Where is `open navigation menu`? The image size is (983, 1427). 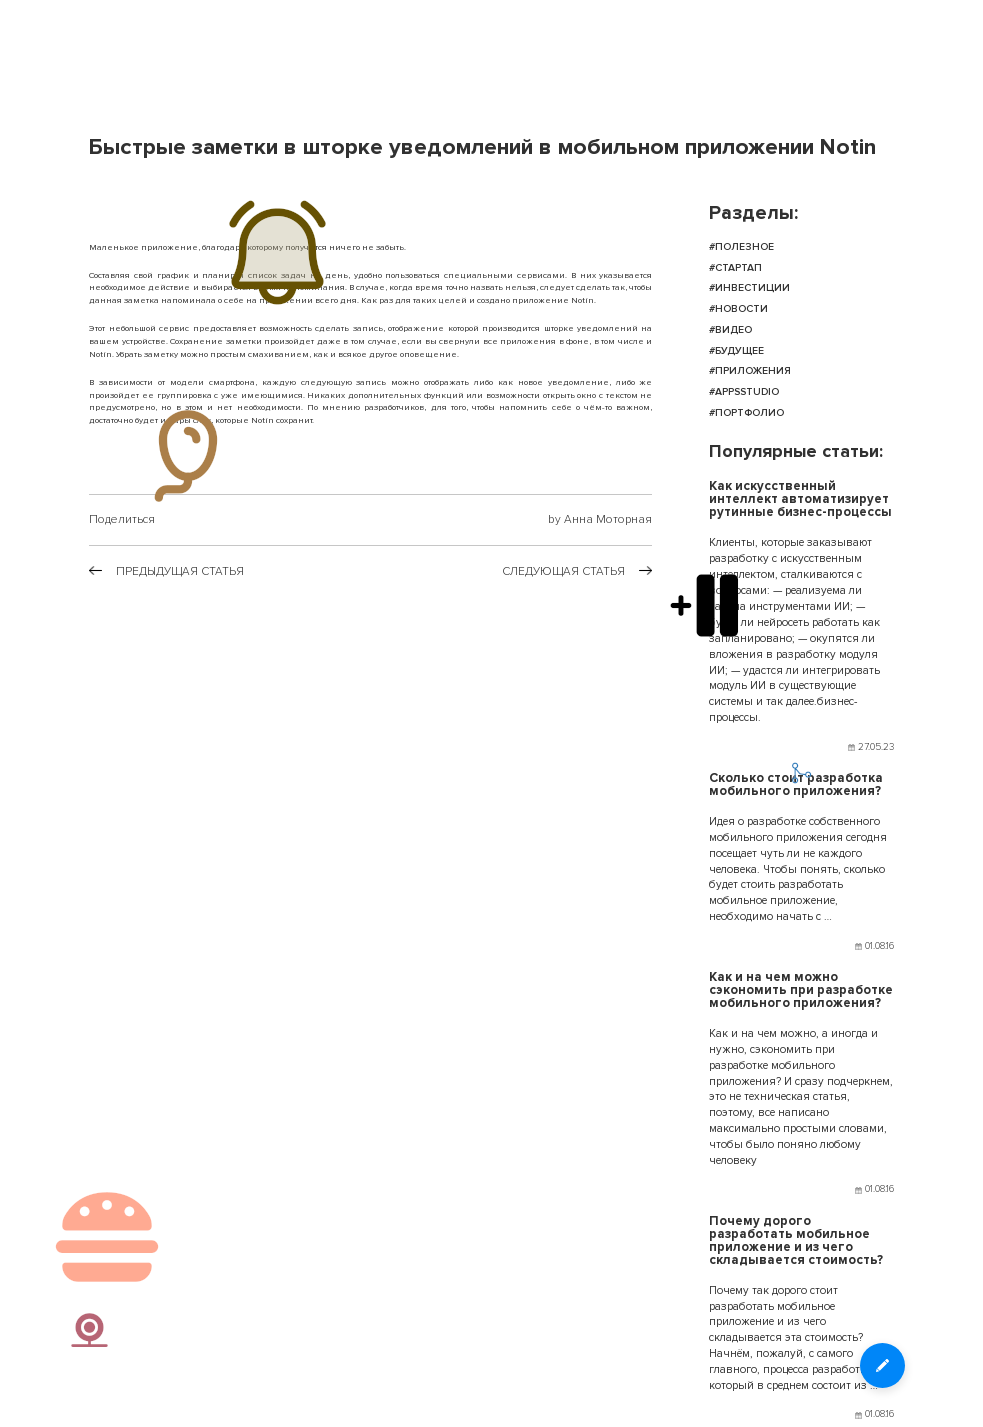
open navigation menu is located at coordinates (107, 1237).